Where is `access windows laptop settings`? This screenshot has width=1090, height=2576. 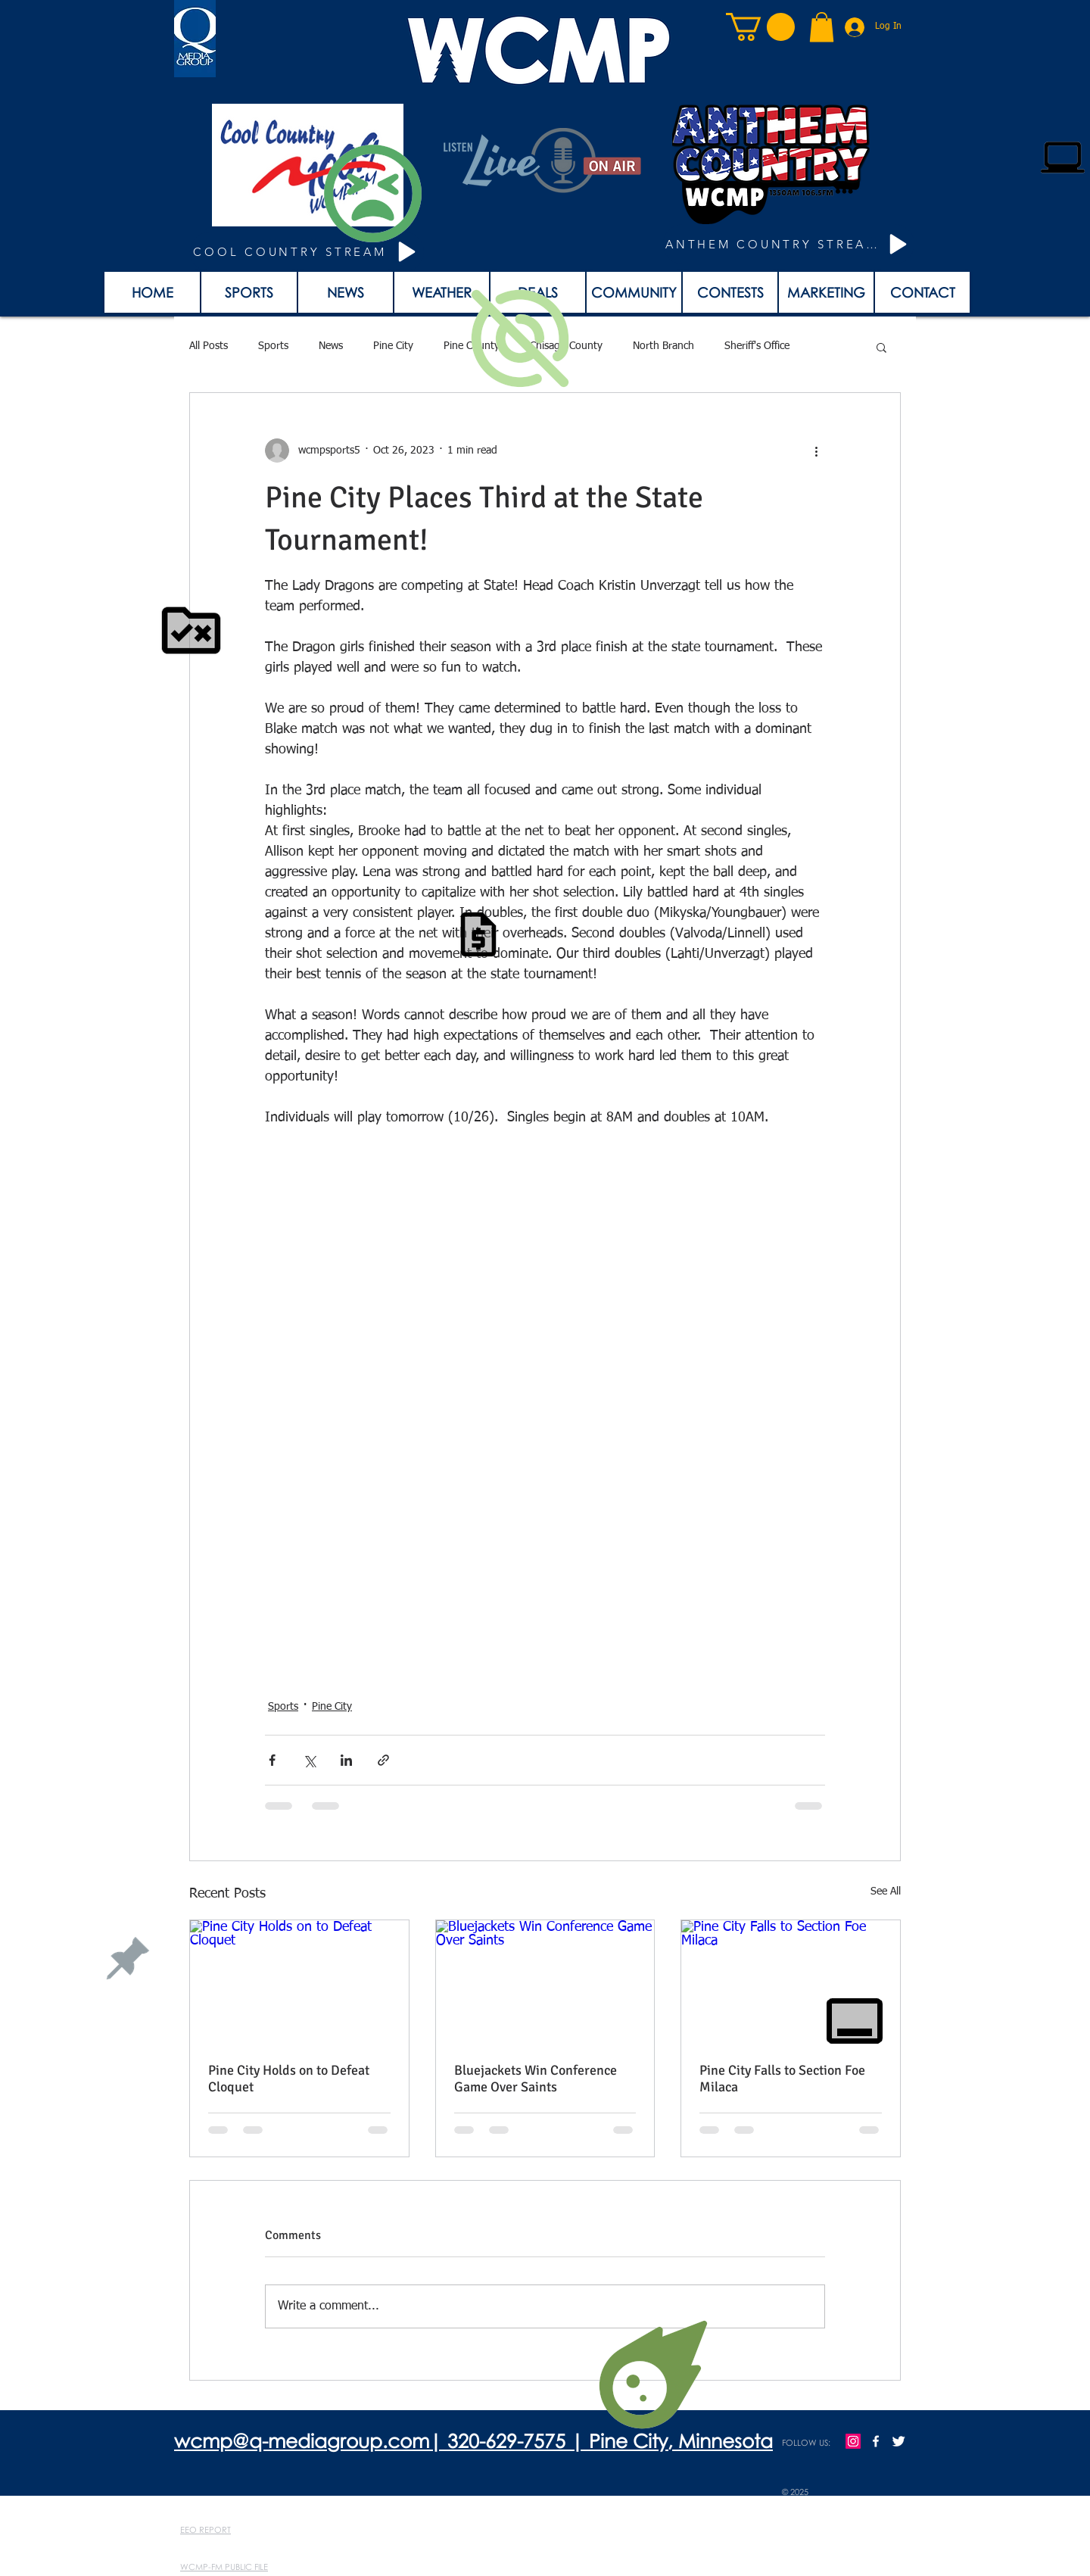
access windows laptop settings is located at coordinates (1063, 158).